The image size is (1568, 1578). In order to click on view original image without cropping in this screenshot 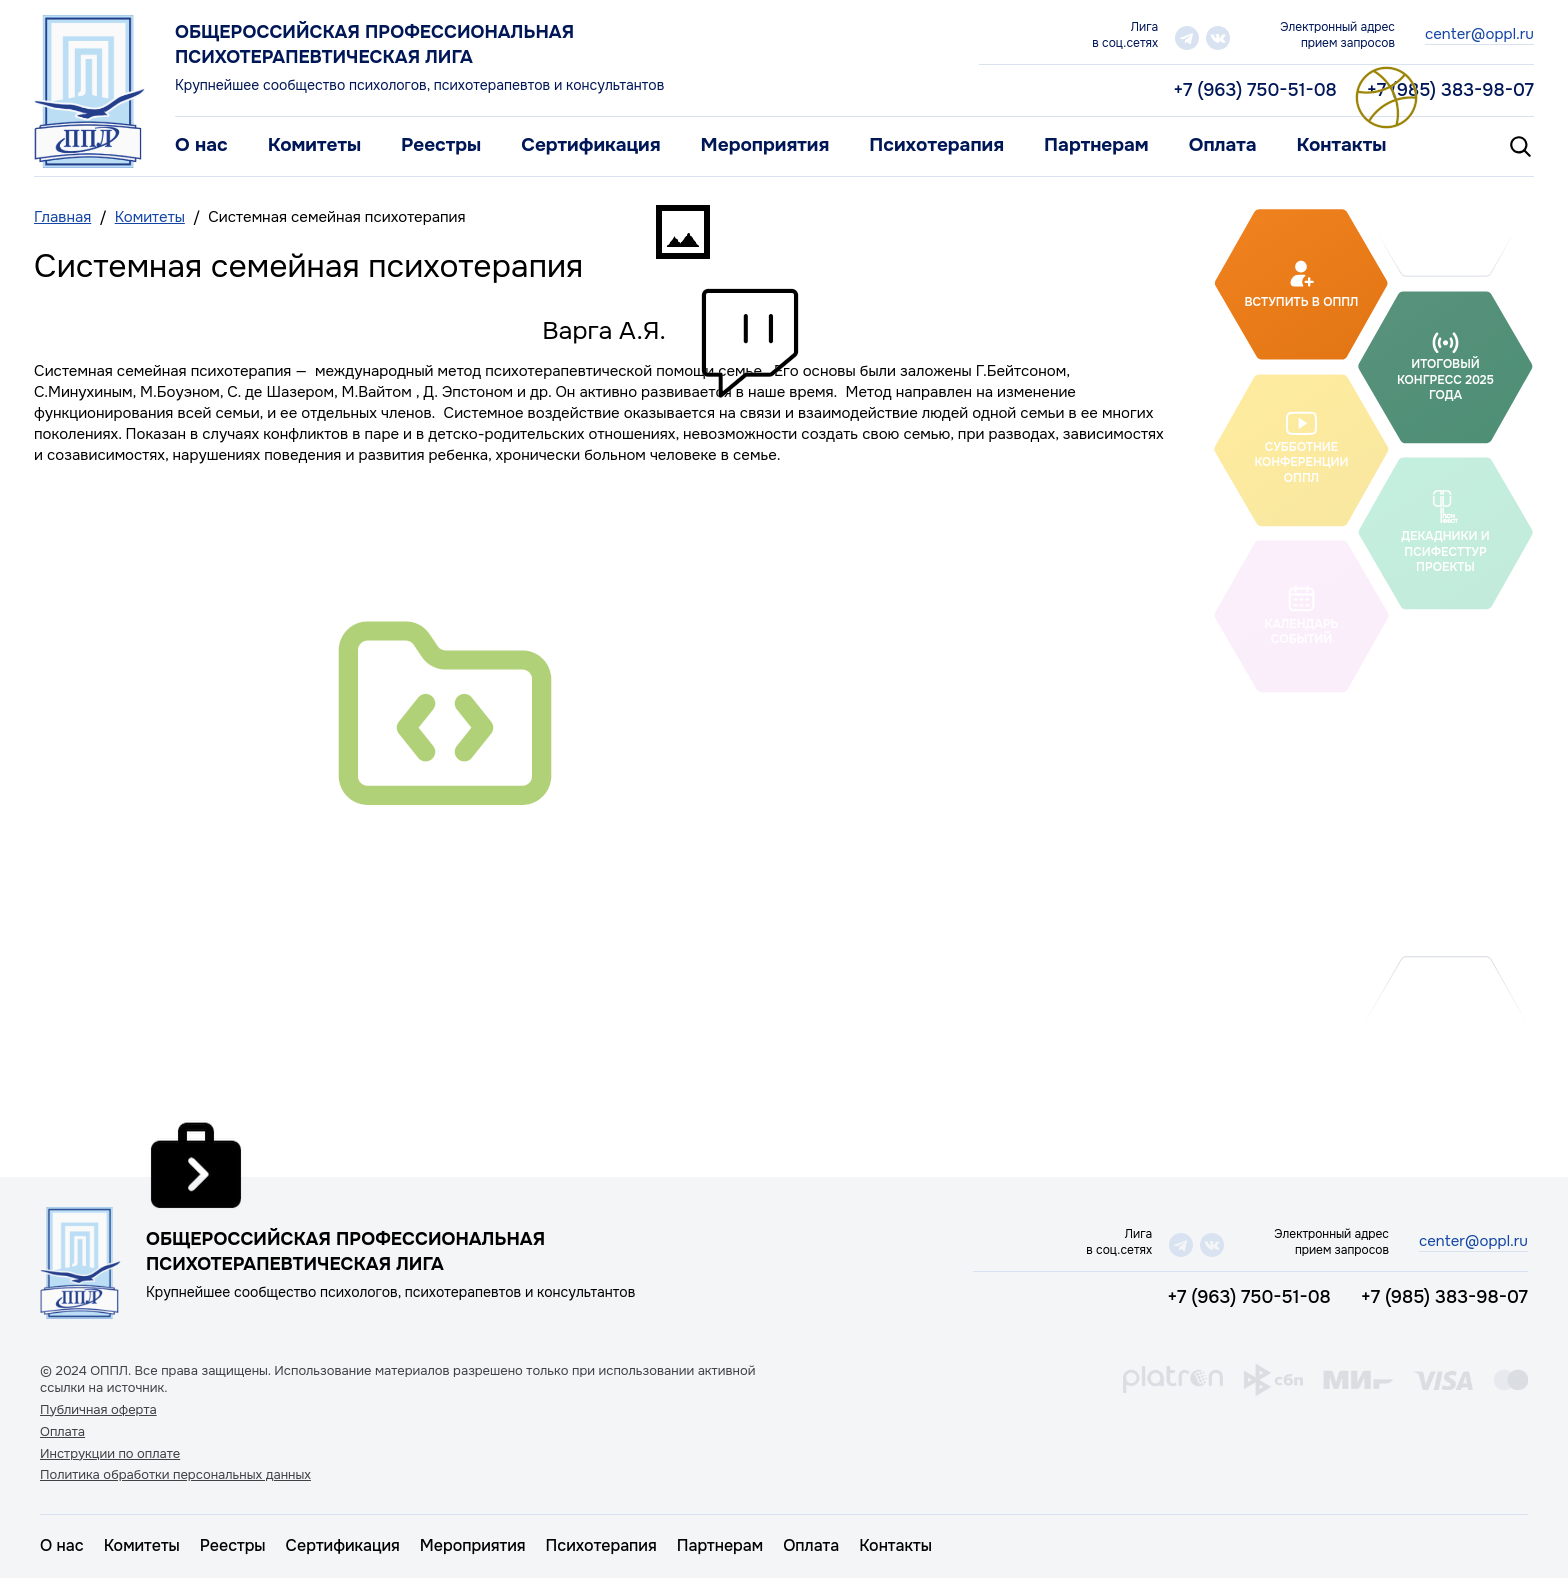, I will do `click(683, 232)`.